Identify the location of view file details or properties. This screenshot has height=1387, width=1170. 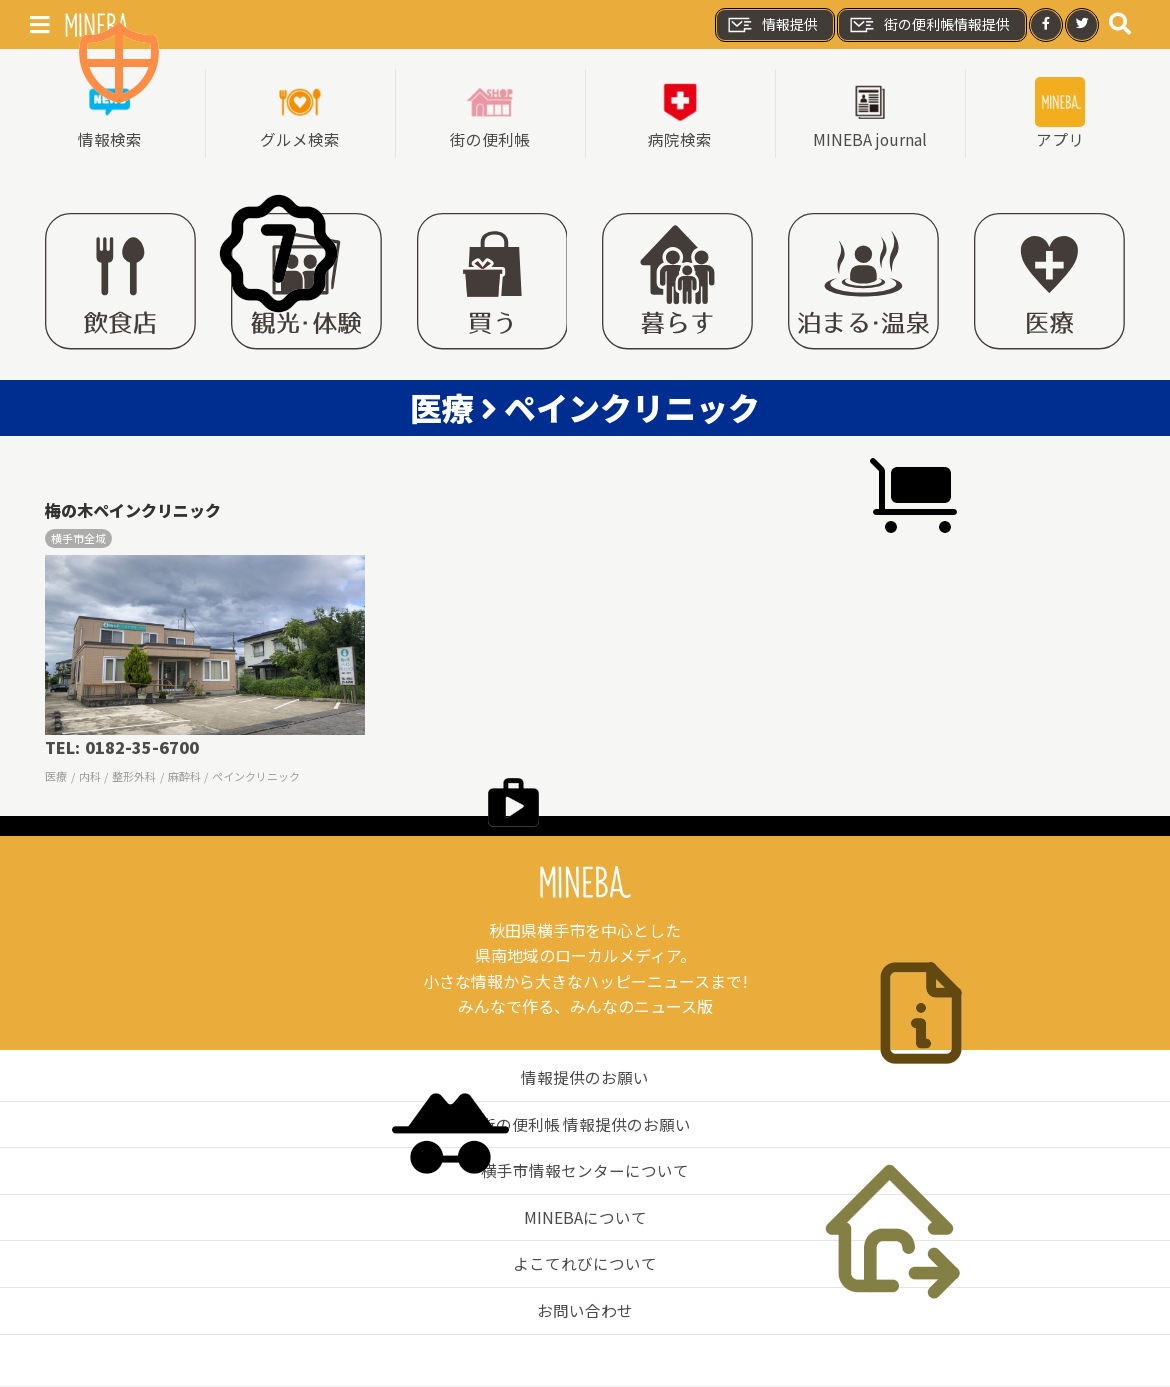
(921, 1013).